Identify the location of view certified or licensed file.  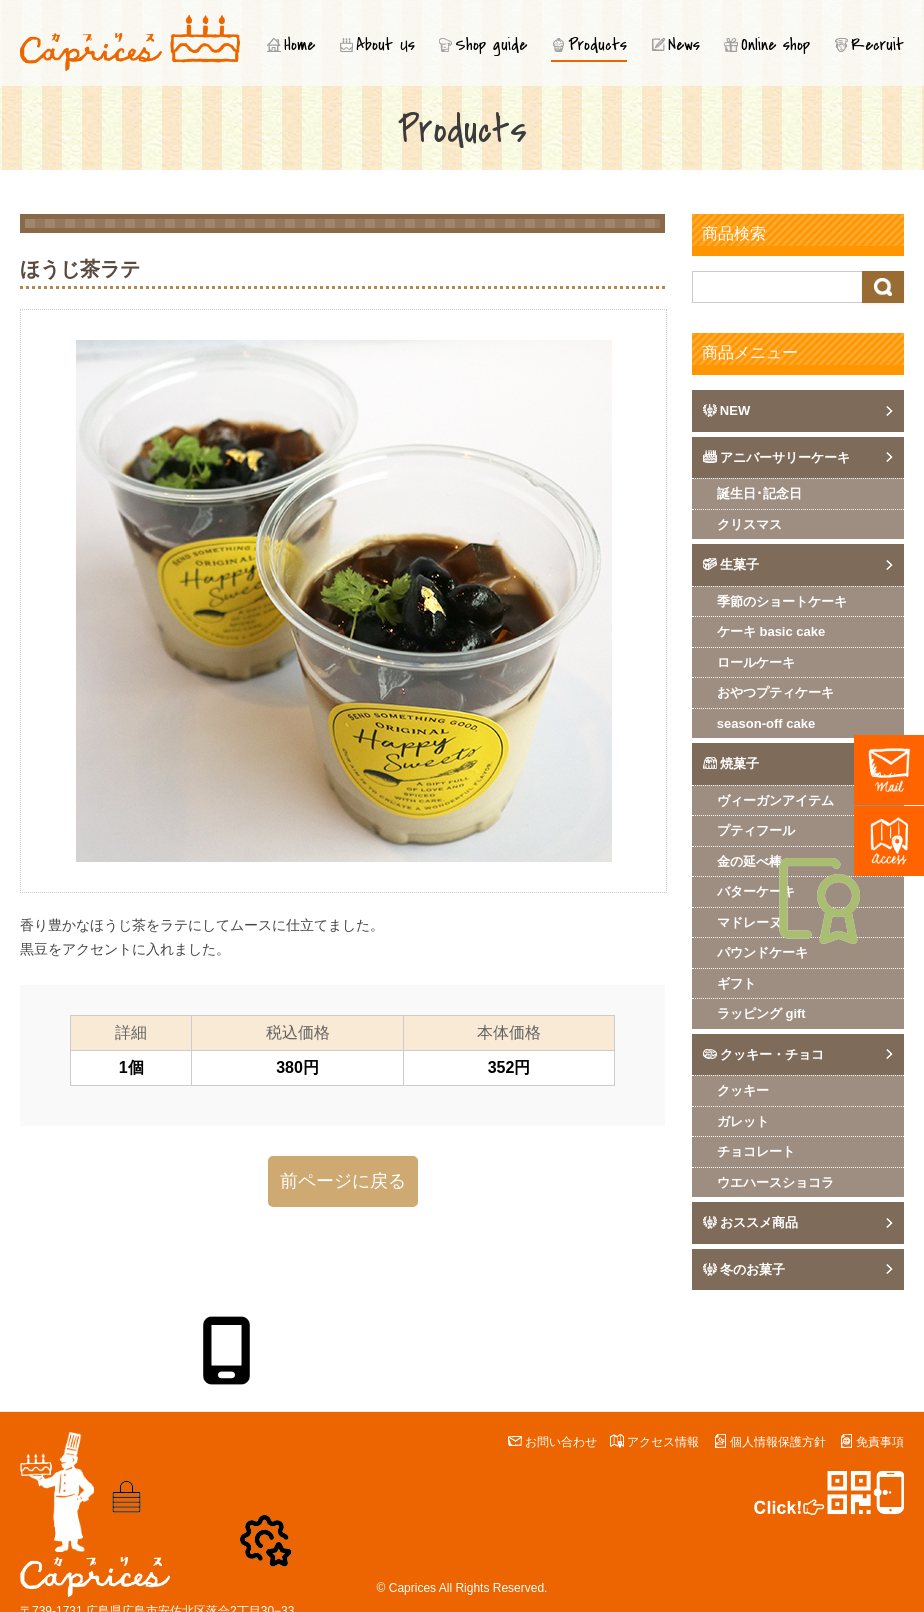
(817, 901).